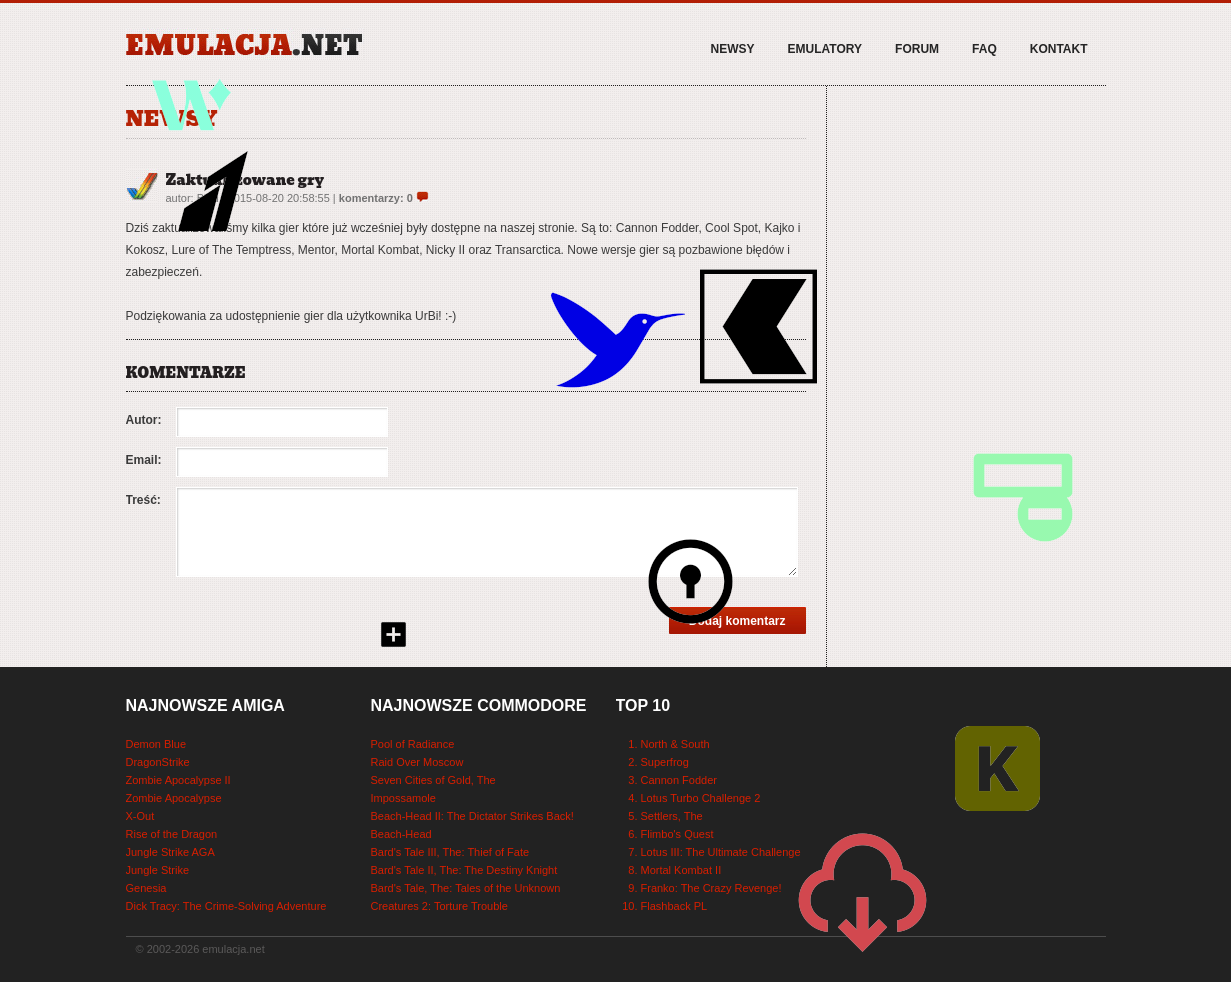 The image size is (1231, 982). I want to click on keystone CMS logo, so click(997, 768).